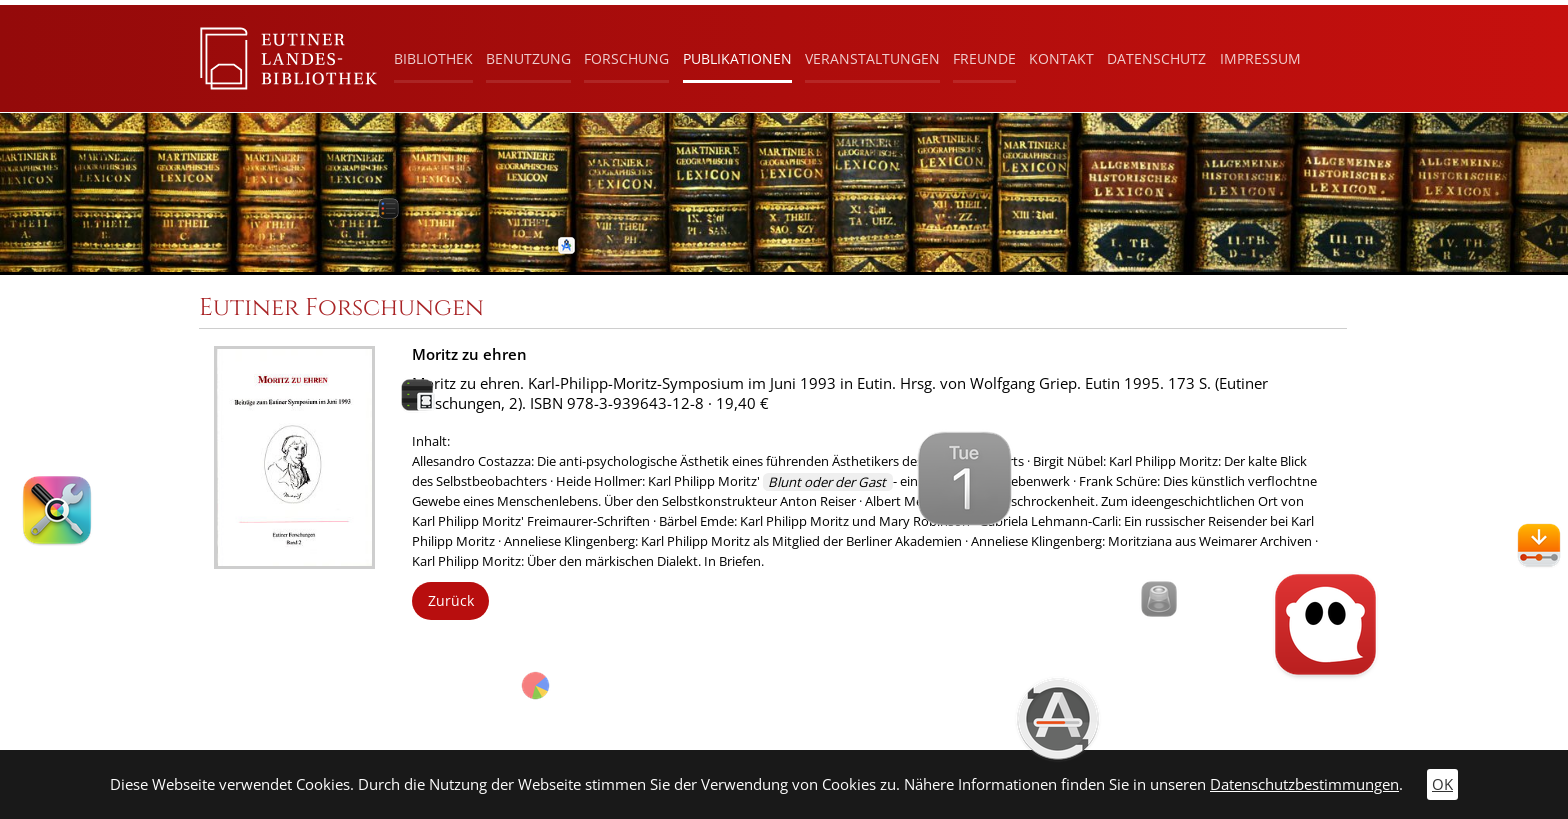 The width and height of the screenshot is (1568, 819). Describe the element at coordinates (1539, 545) in the screenshot. I see `open ubiquity installer application` at that location.